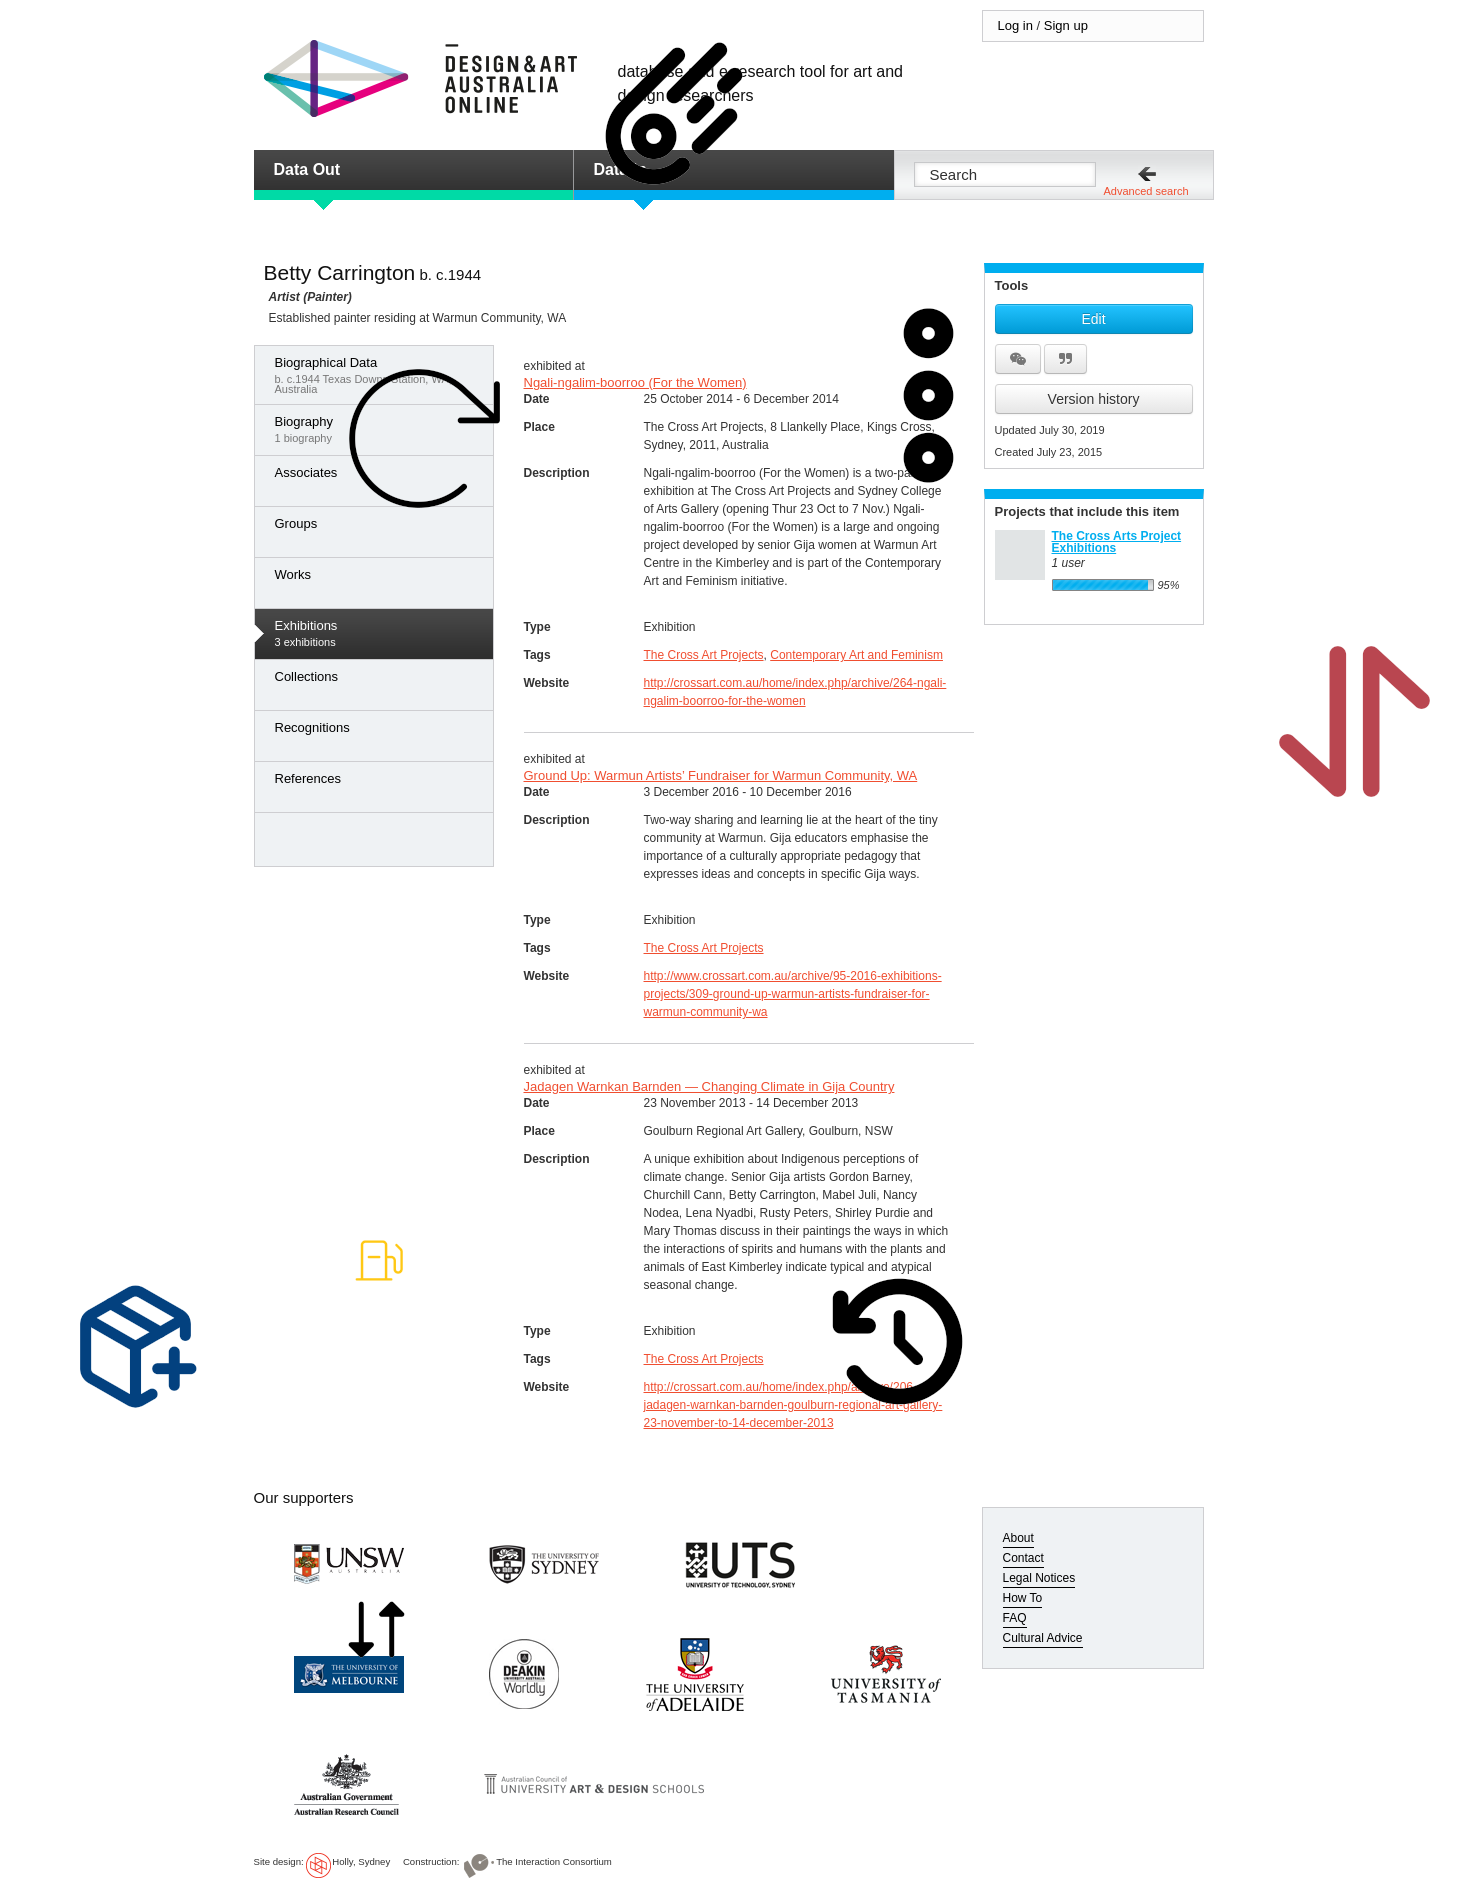 The image size is (1467, 1899). I want to click on refresh or reload content, so click(418, 438).